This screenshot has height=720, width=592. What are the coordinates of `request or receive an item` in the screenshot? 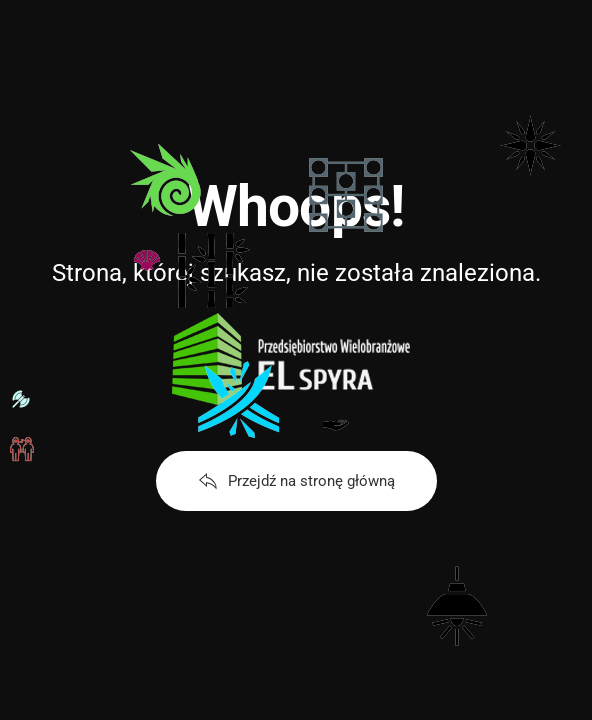 It's located at (336, 425).